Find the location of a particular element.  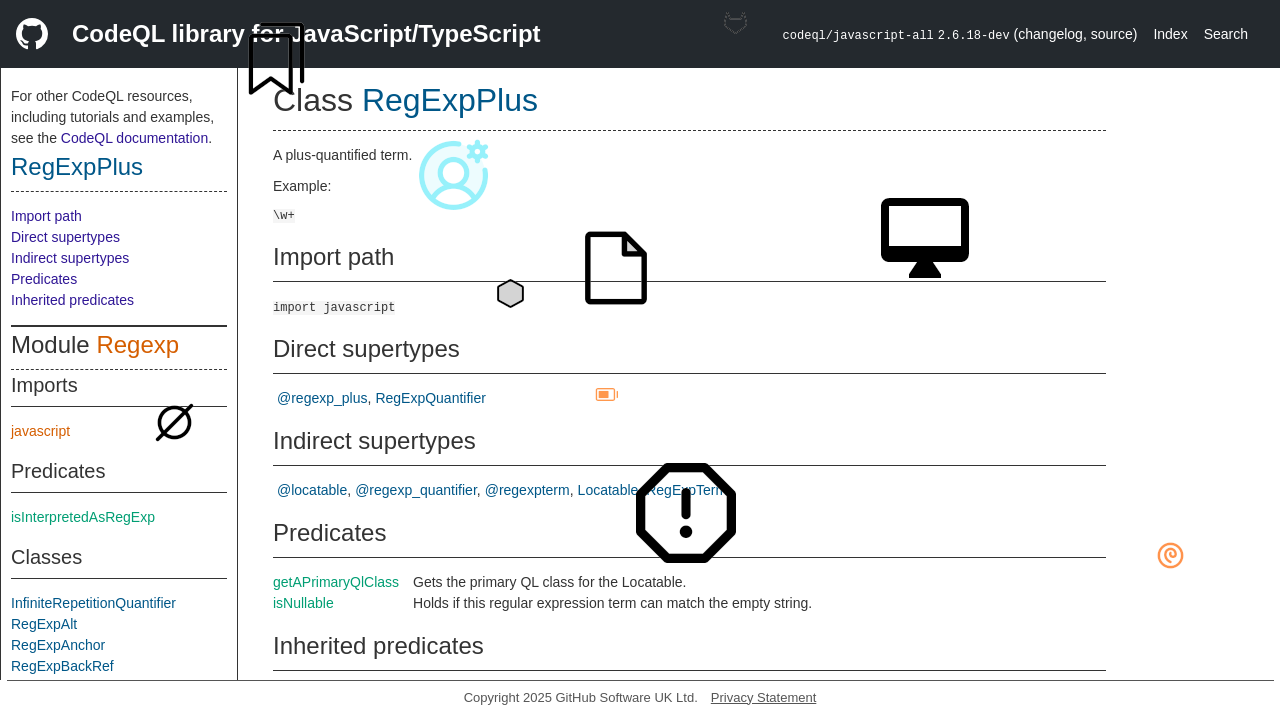

view or open a document is located at coordinates (616, 268).